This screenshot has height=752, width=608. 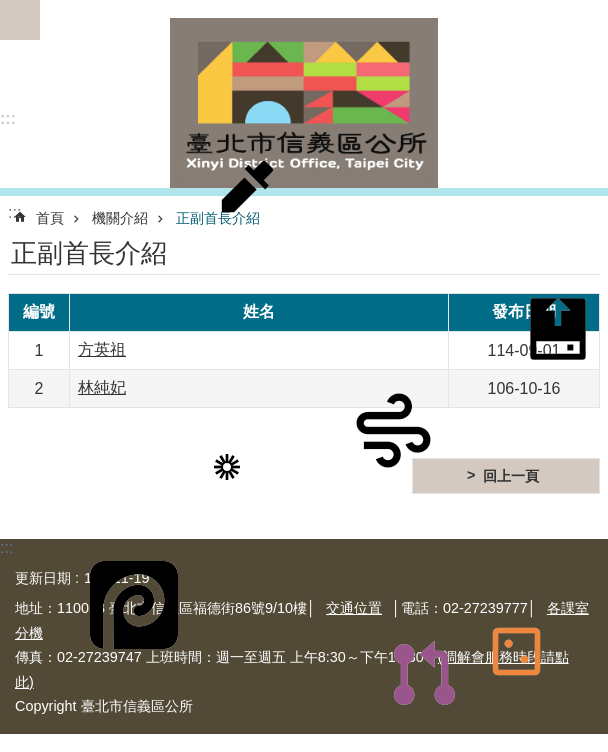 I want to click on open Photopea image editor, so click(x=134, y=605).